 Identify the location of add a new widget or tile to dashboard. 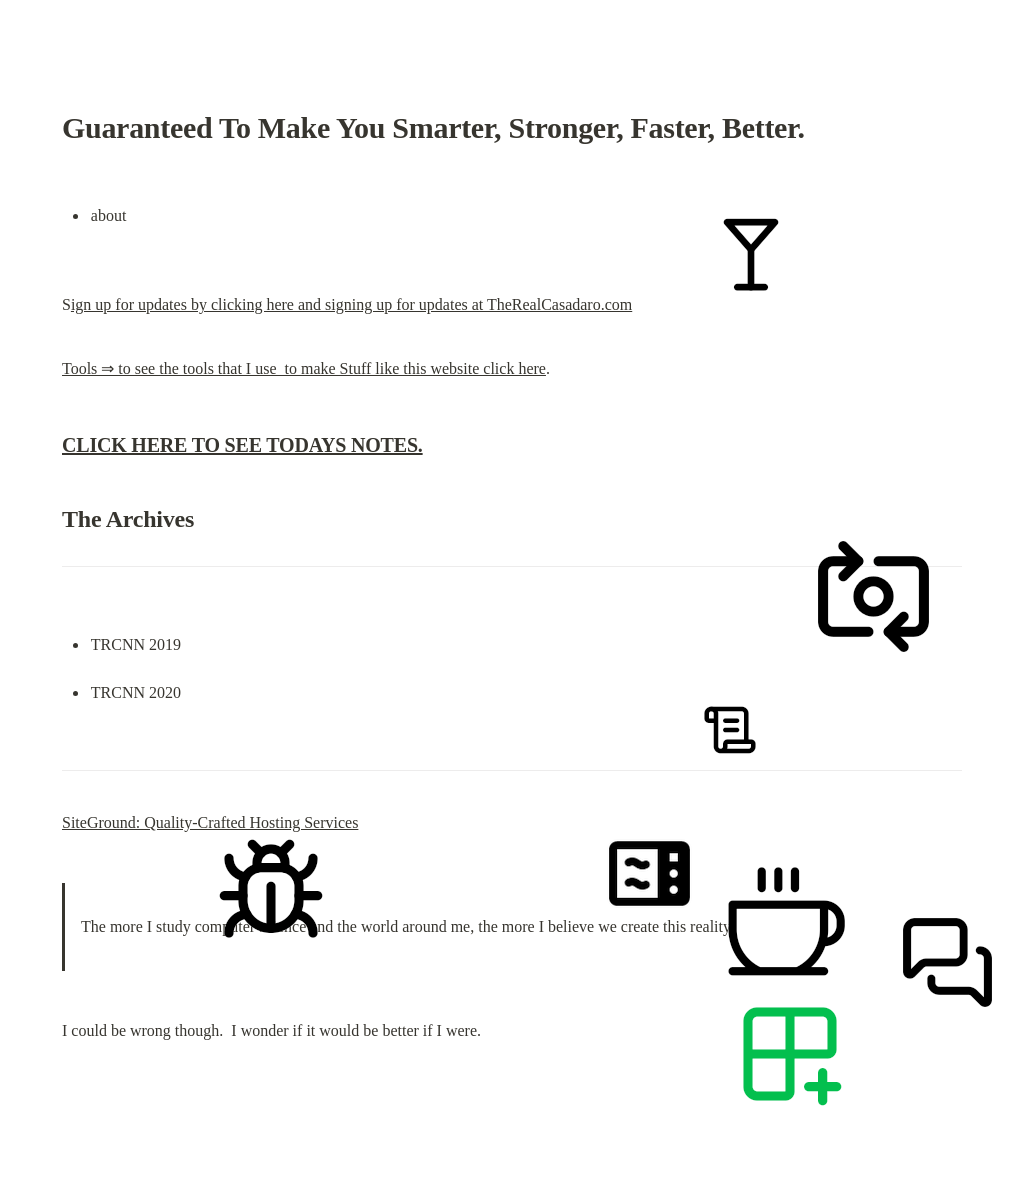
(790, 1054).